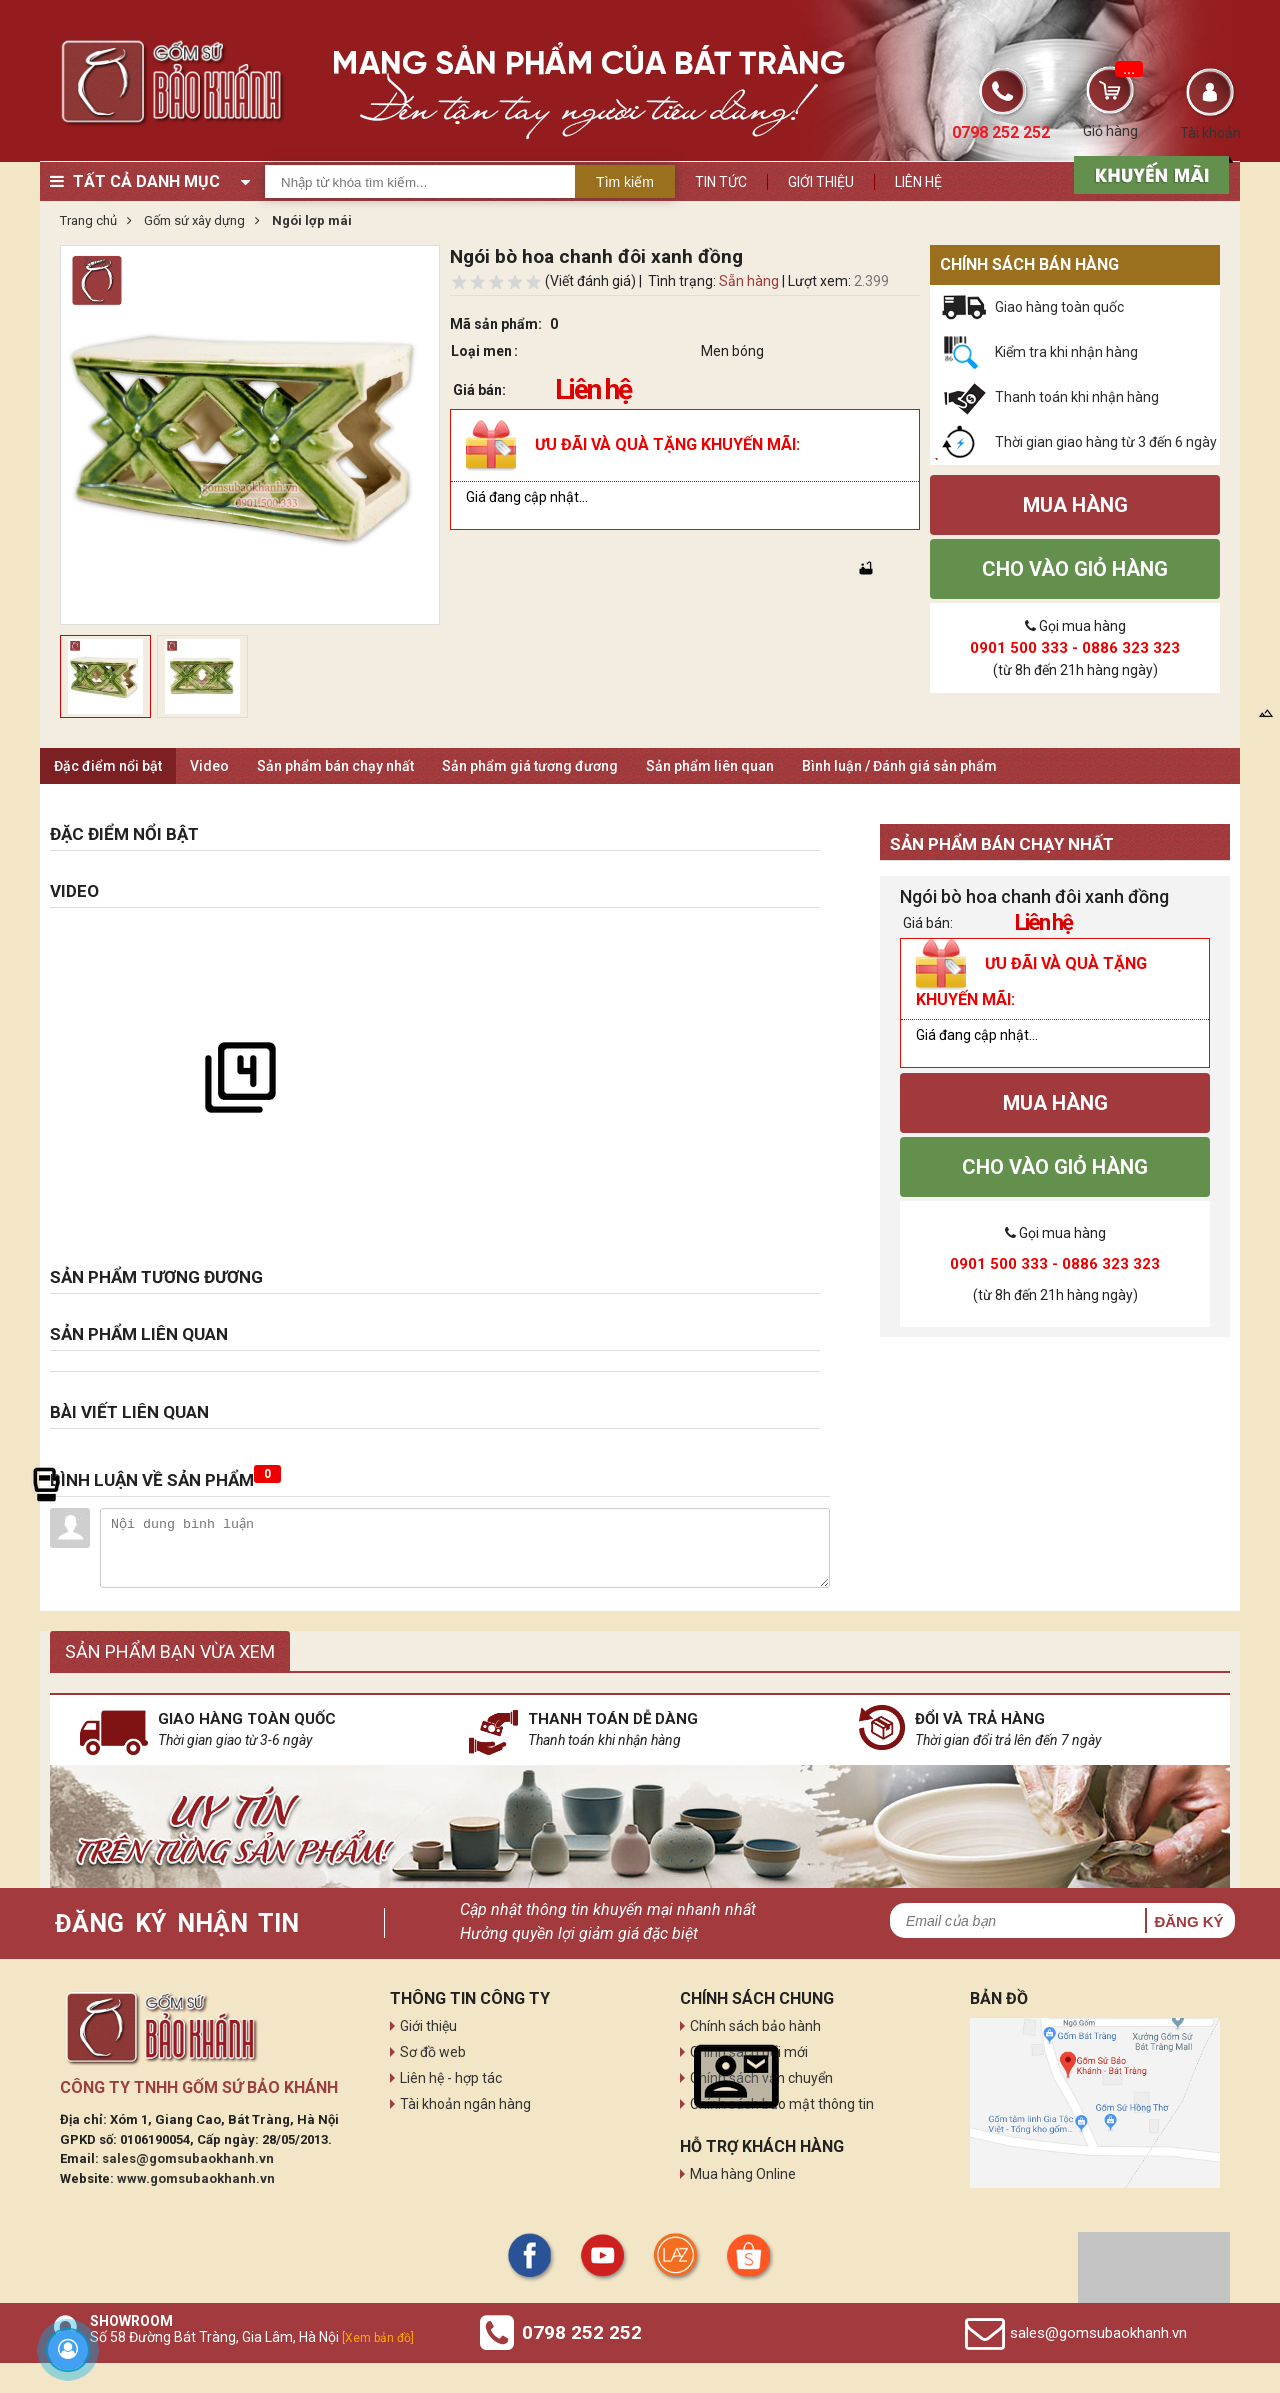  What do you see at coordinates (736, 2076) in the screenshot?
I see `access contact's email information` at bounding box center [736, 2076].